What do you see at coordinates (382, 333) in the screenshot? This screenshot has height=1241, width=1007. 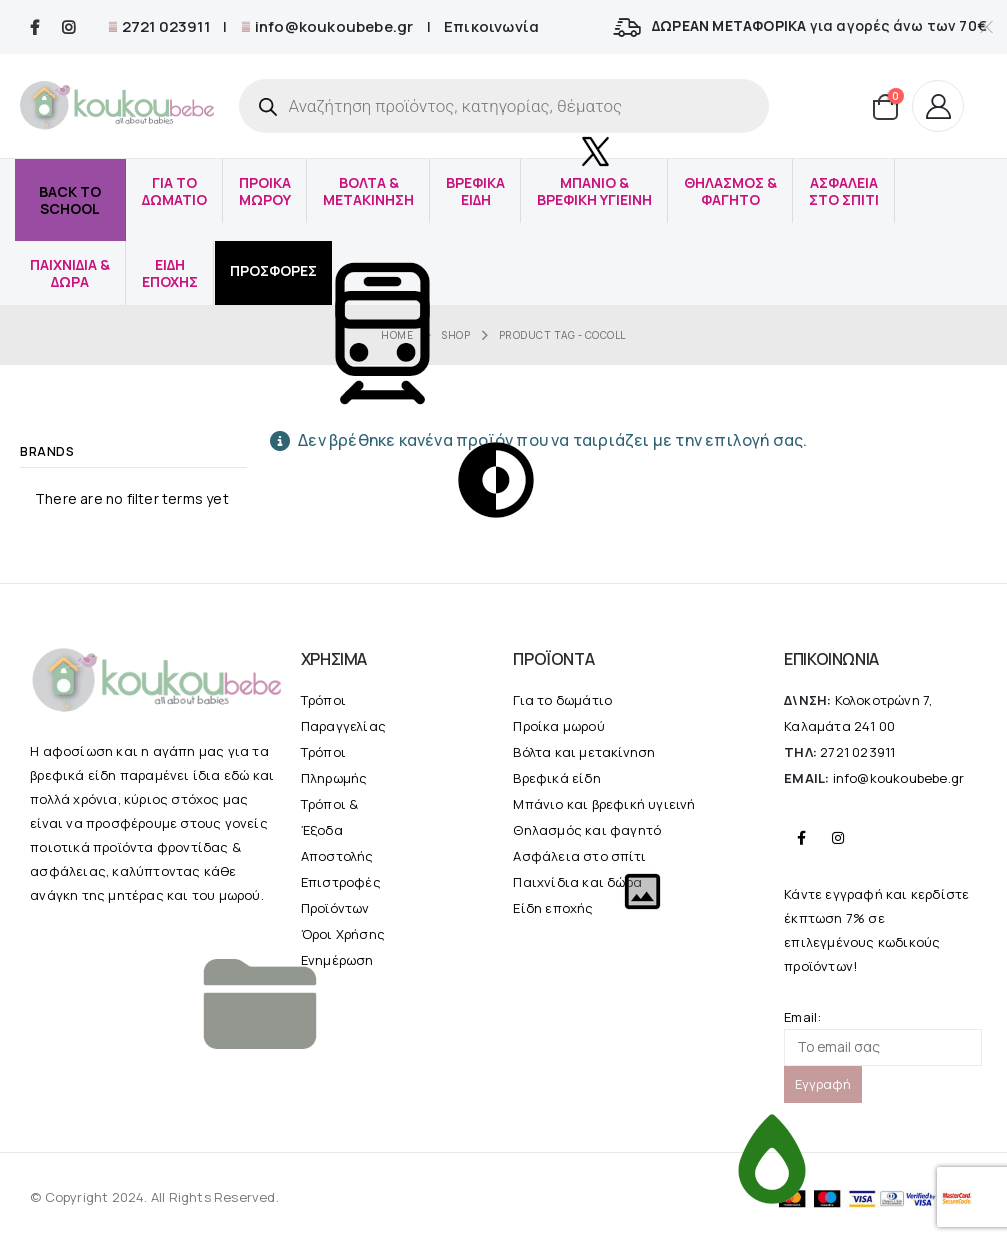 I see `view subway or metro transit options` at bounding box center [382, 333].